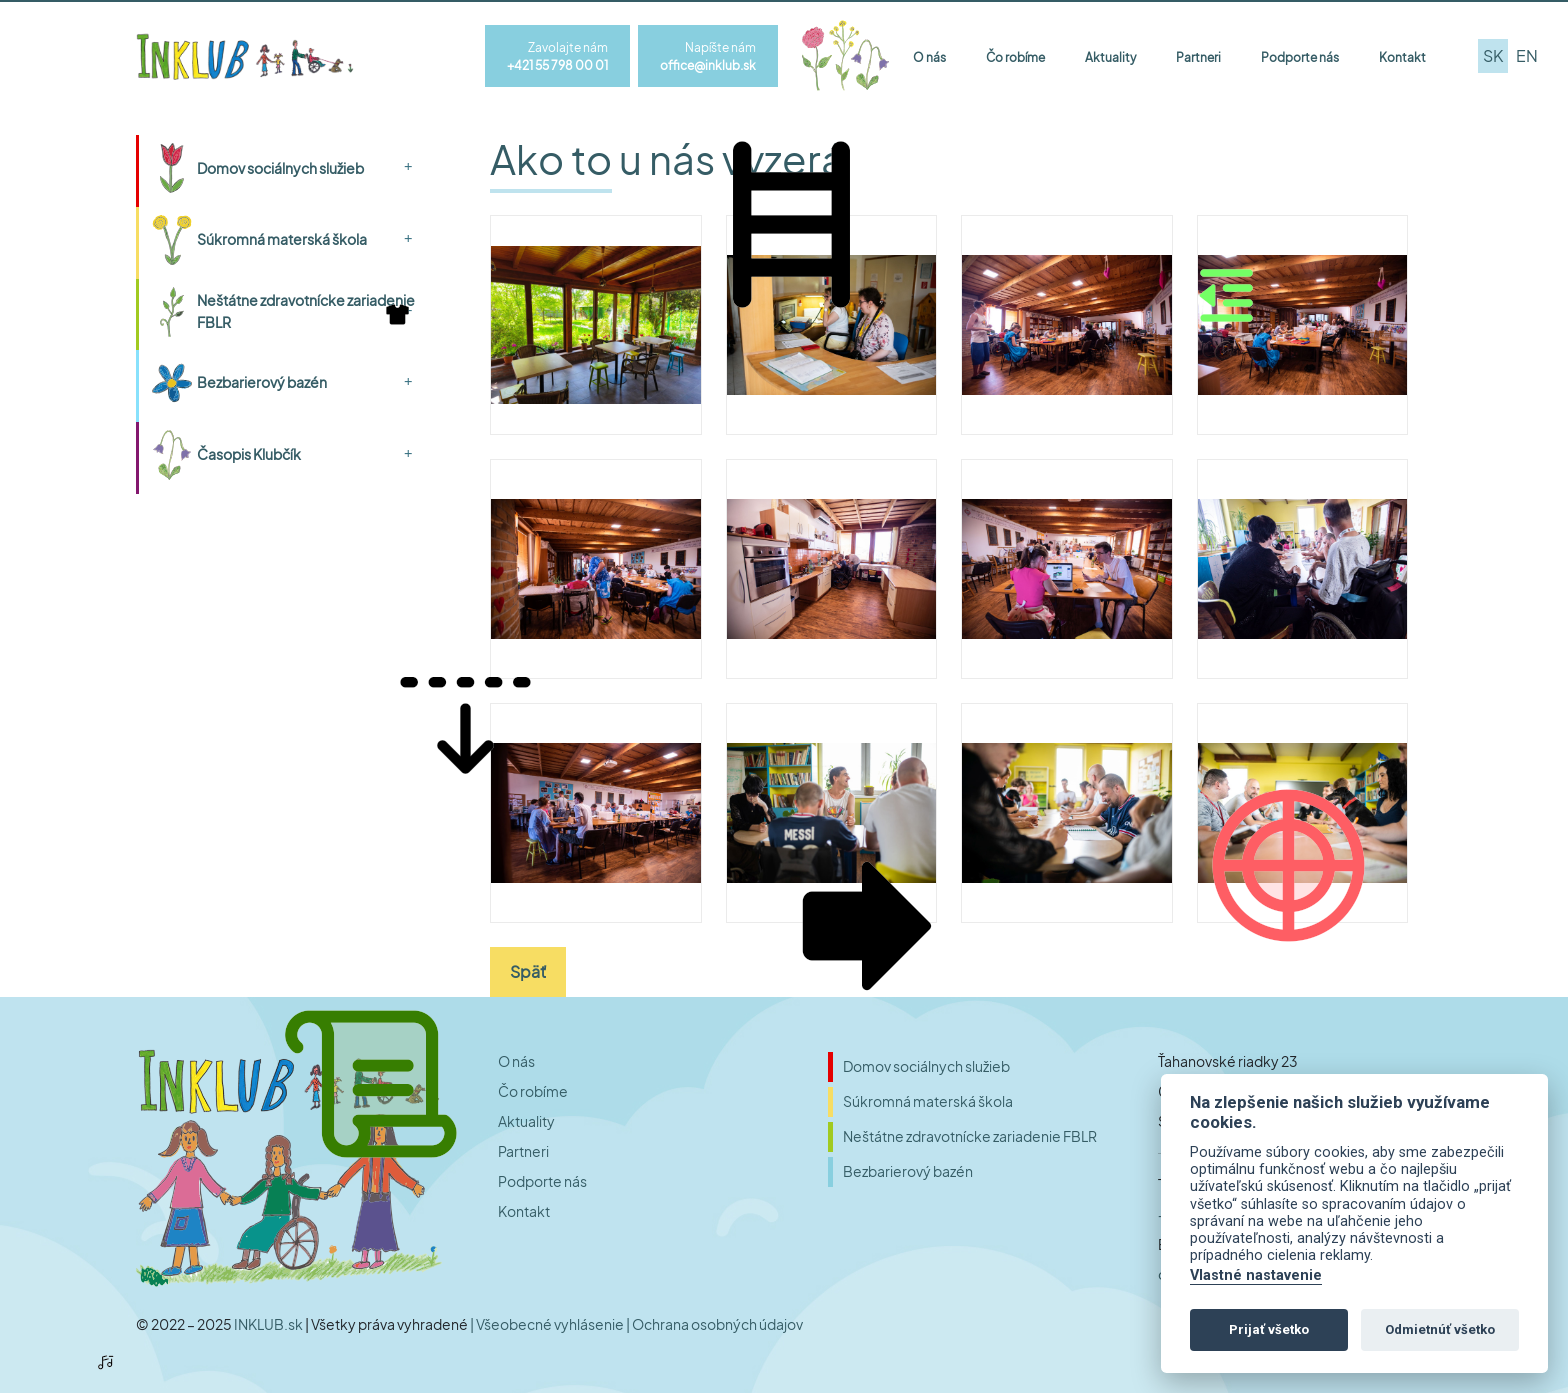 The width and height of the screenshot is (1568, 1393). Describe the element at coordinates (397, 314) in the screenshot. I see `browse clothing or apparel items` at that location.